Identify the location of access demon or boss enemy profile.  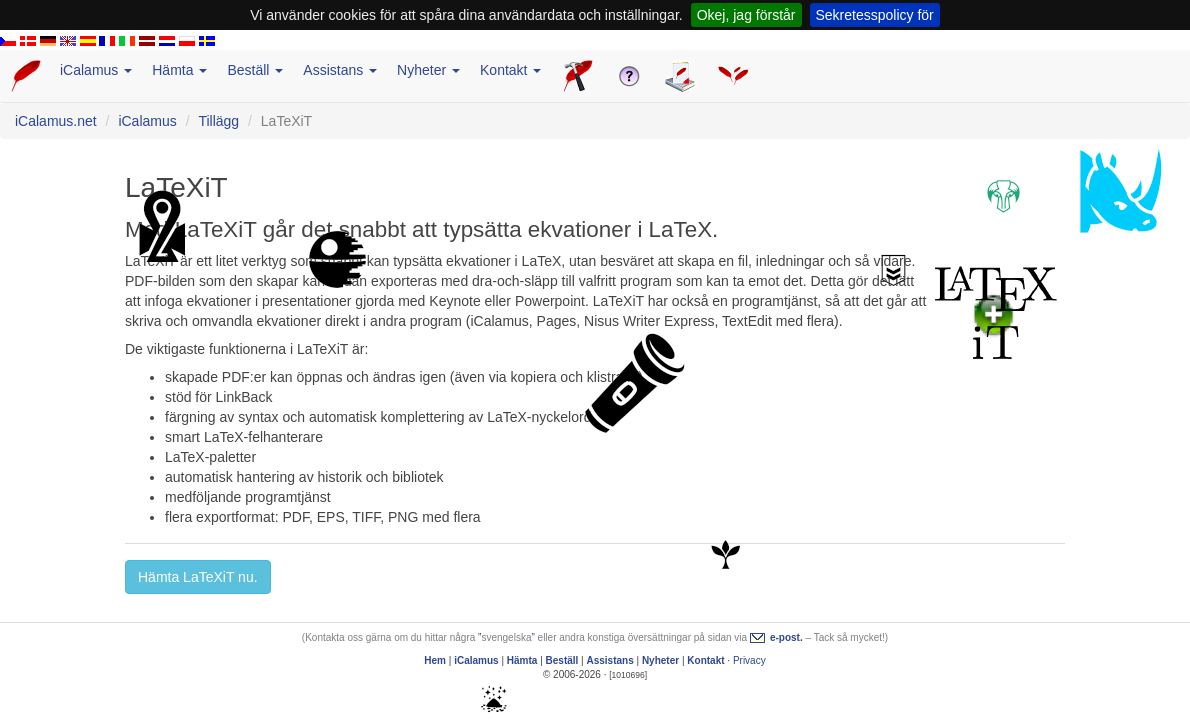
(1003, 196).